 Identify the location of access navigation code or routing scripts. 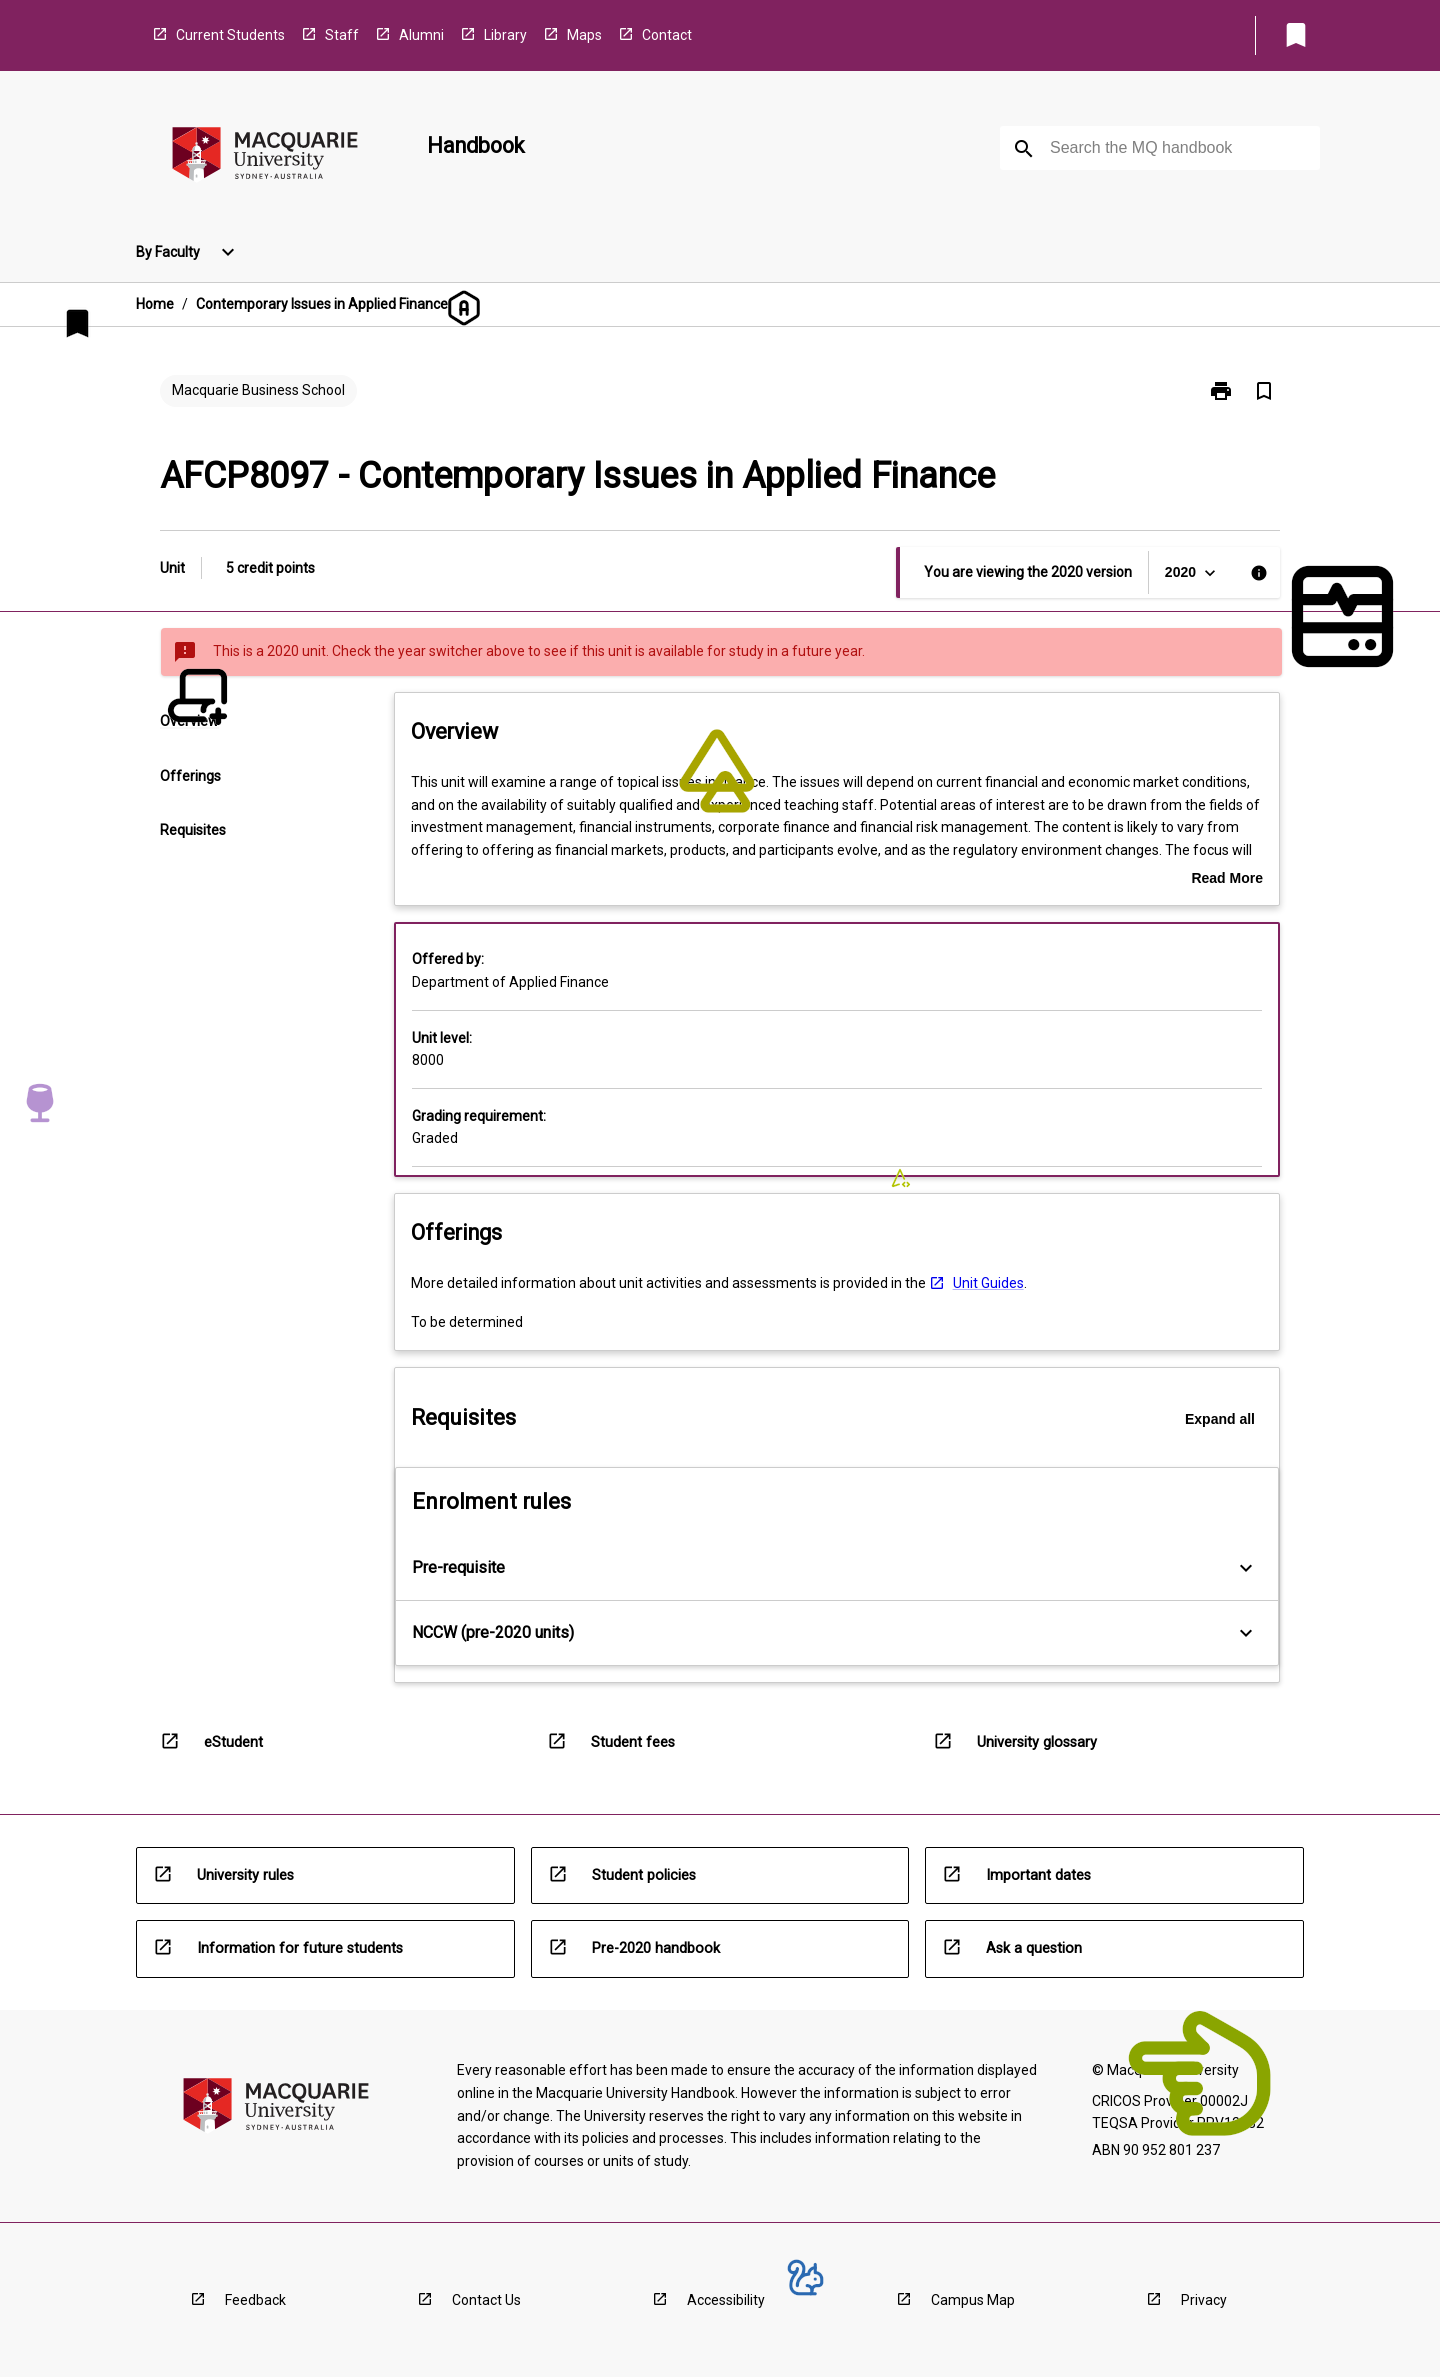
(900, 1178).